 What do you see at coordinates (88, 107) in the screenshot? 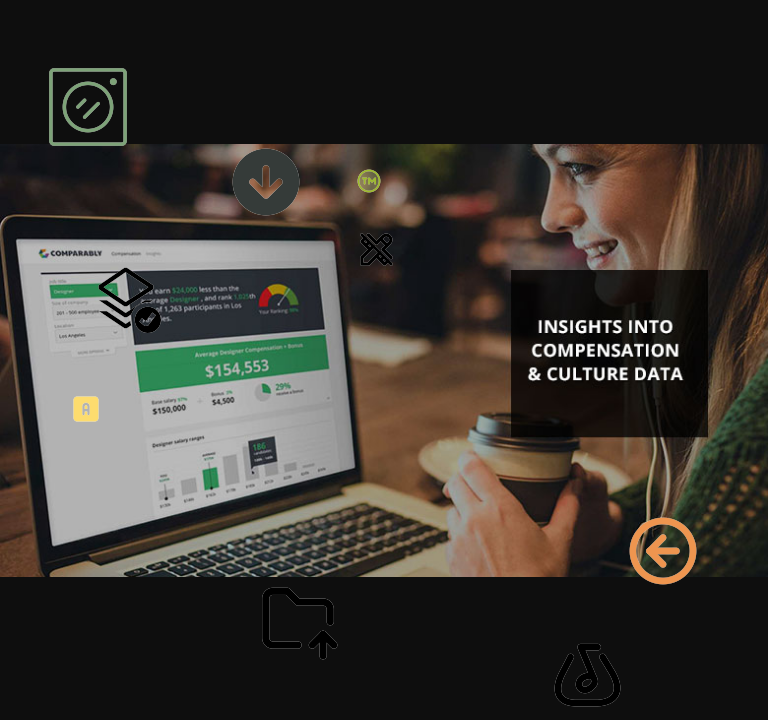
I see `access laundry or appliance controls` at bounding box center [88, 107].